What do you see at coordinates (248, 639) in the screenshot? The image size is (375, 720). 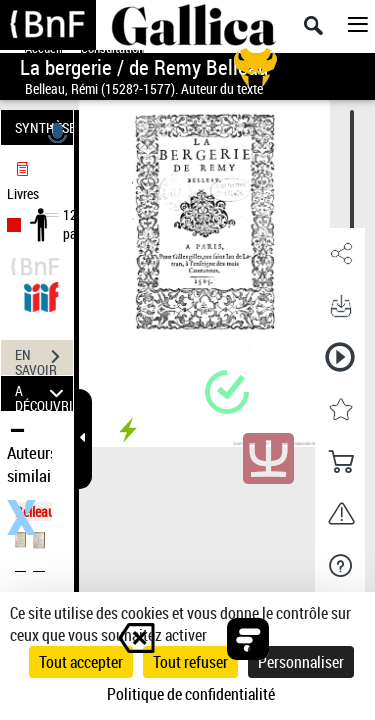 I see `open the Folo app` at bounding box center [248, 639].